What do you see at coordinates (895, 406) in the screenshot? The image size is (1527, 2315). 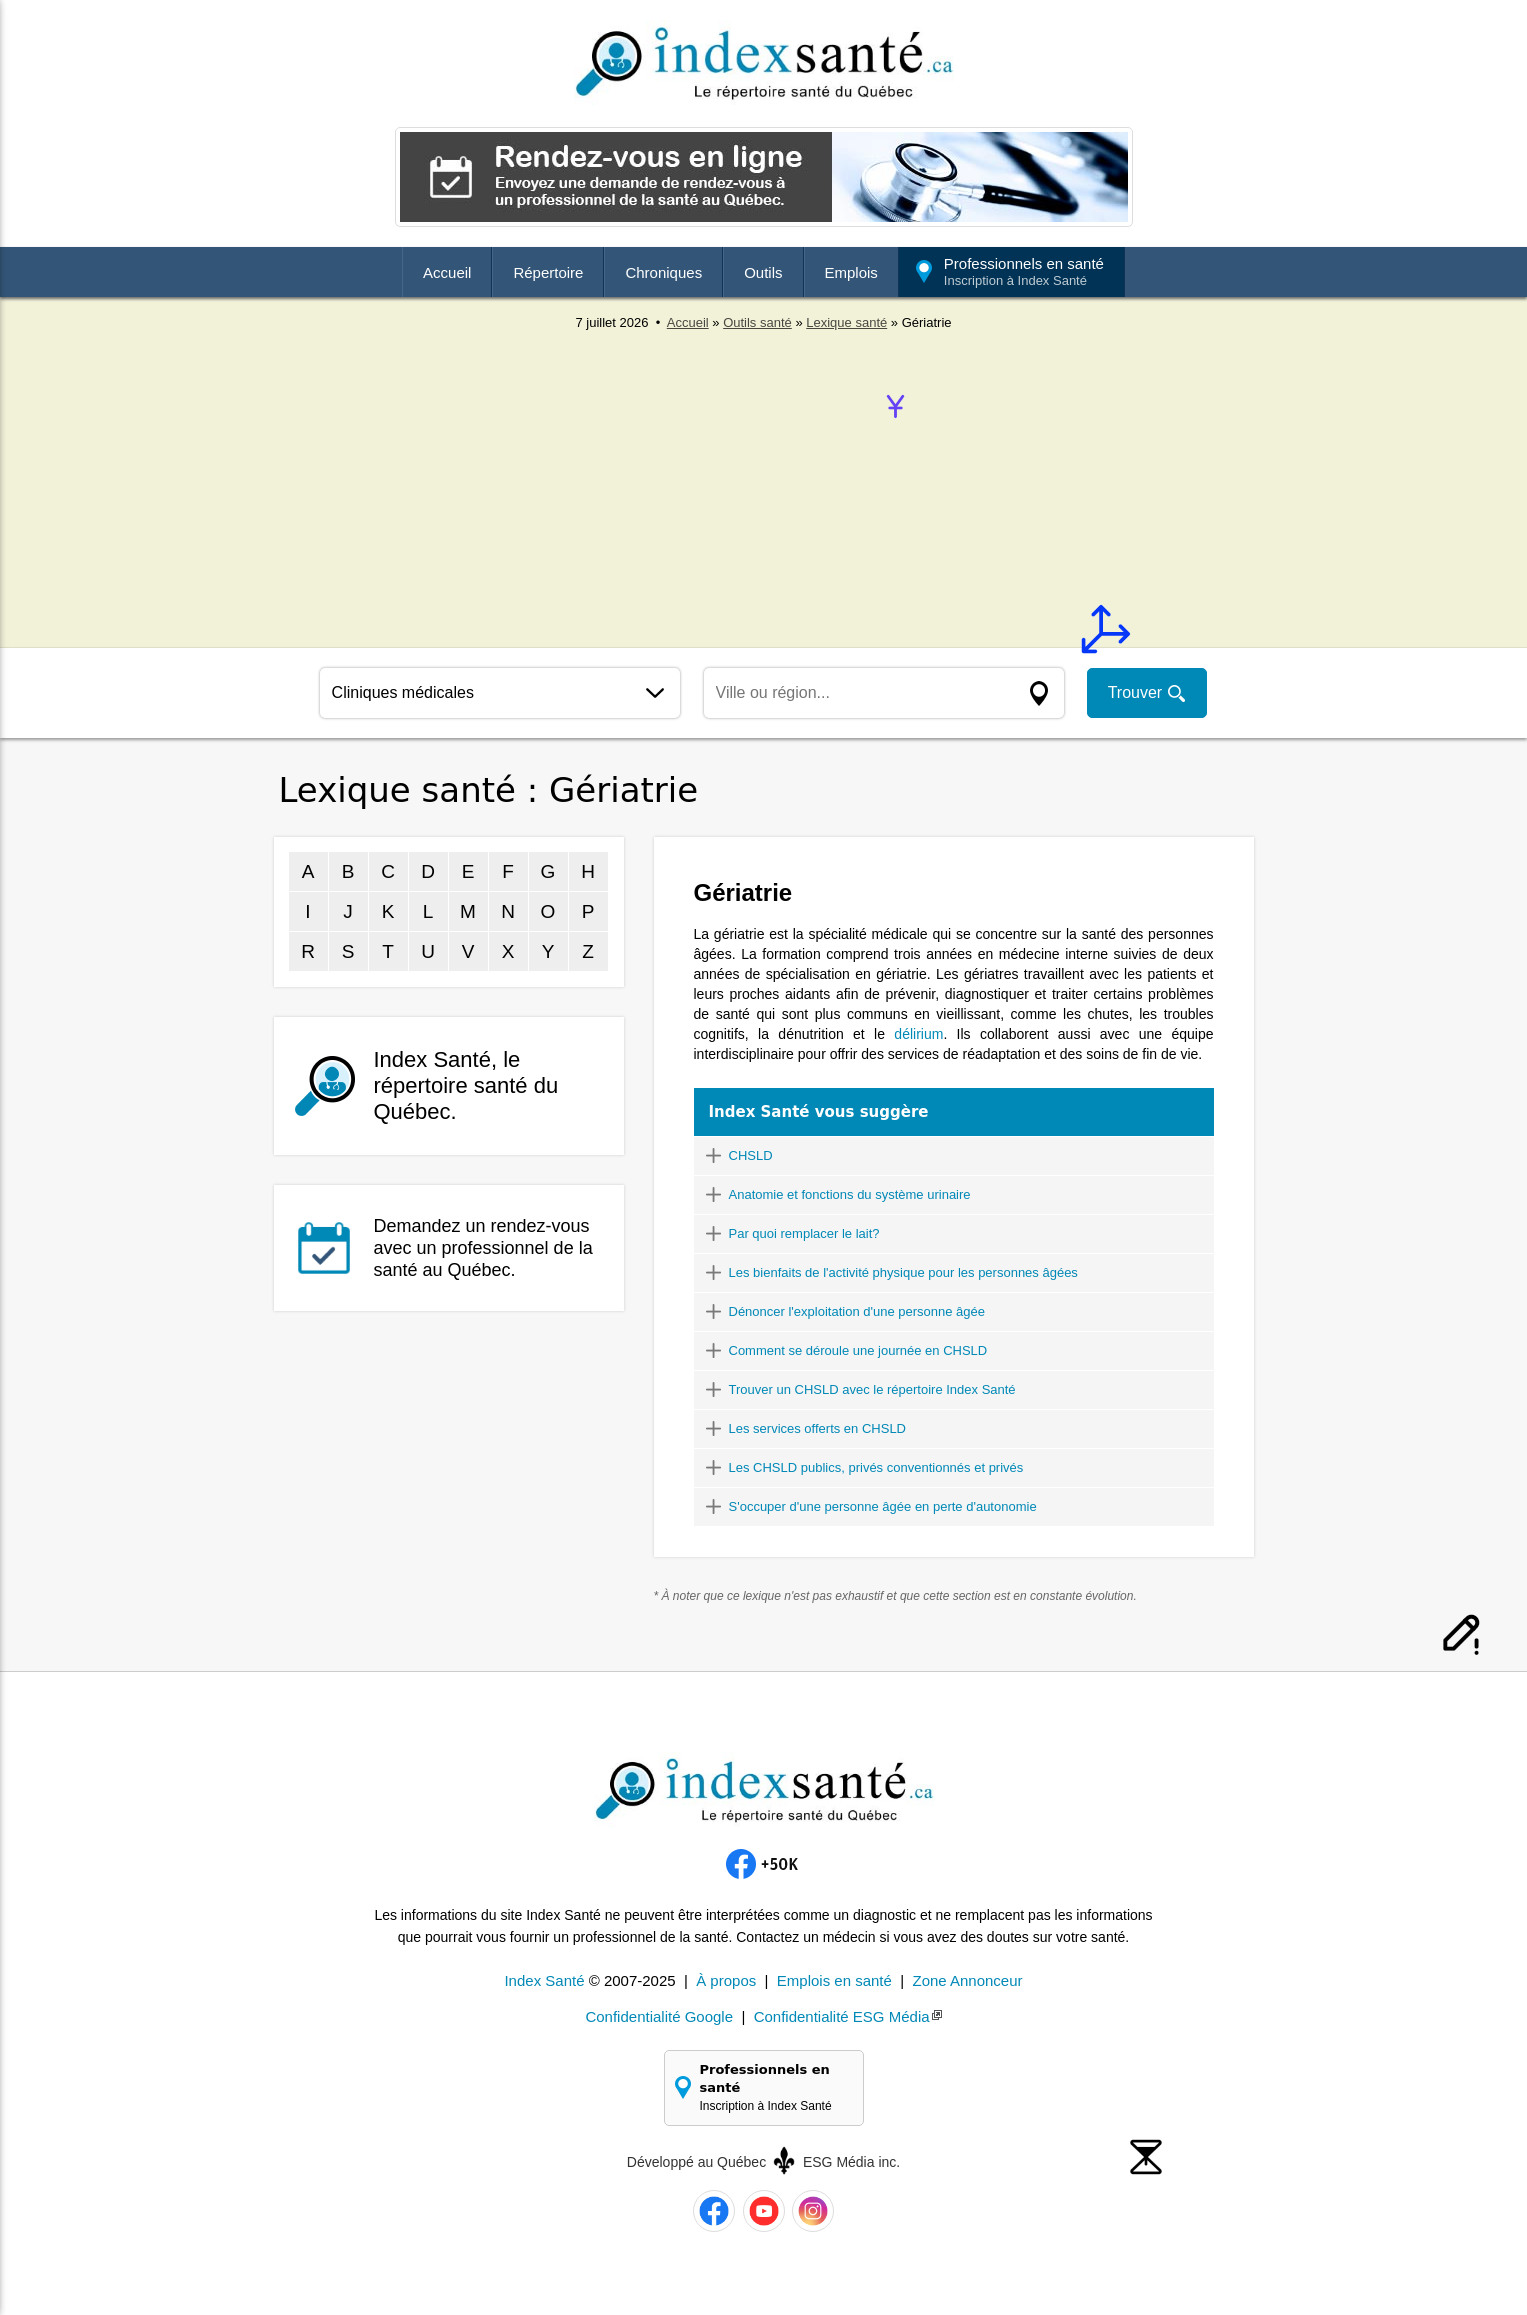 I see `indicates chinese yuan currency` at bounding box center [895, 406].